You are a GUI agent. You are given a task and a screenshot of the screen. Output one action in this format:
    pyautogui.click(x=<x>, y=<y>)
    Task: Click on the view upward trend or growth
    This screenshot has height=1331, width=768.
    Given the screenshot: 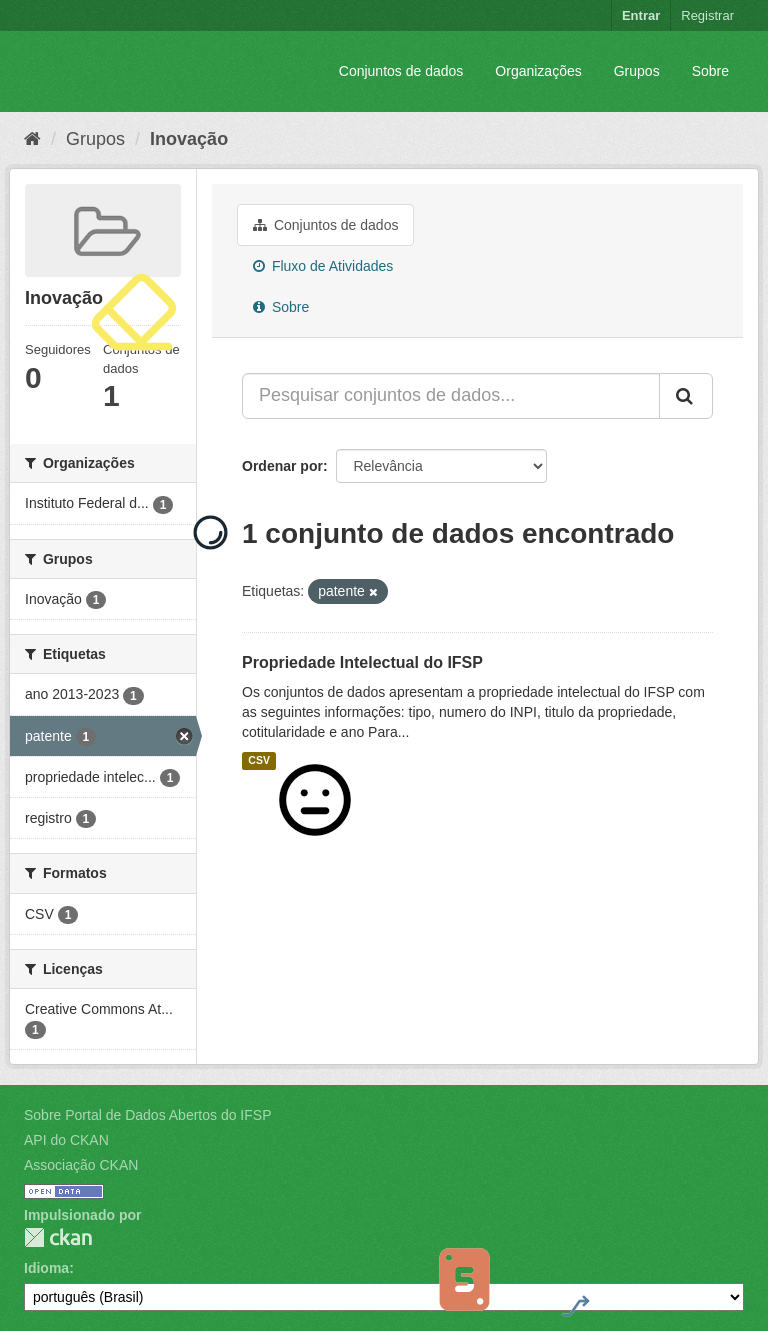 What is the action you would take?
    pyautogui.click(x=575, y=1306)
    